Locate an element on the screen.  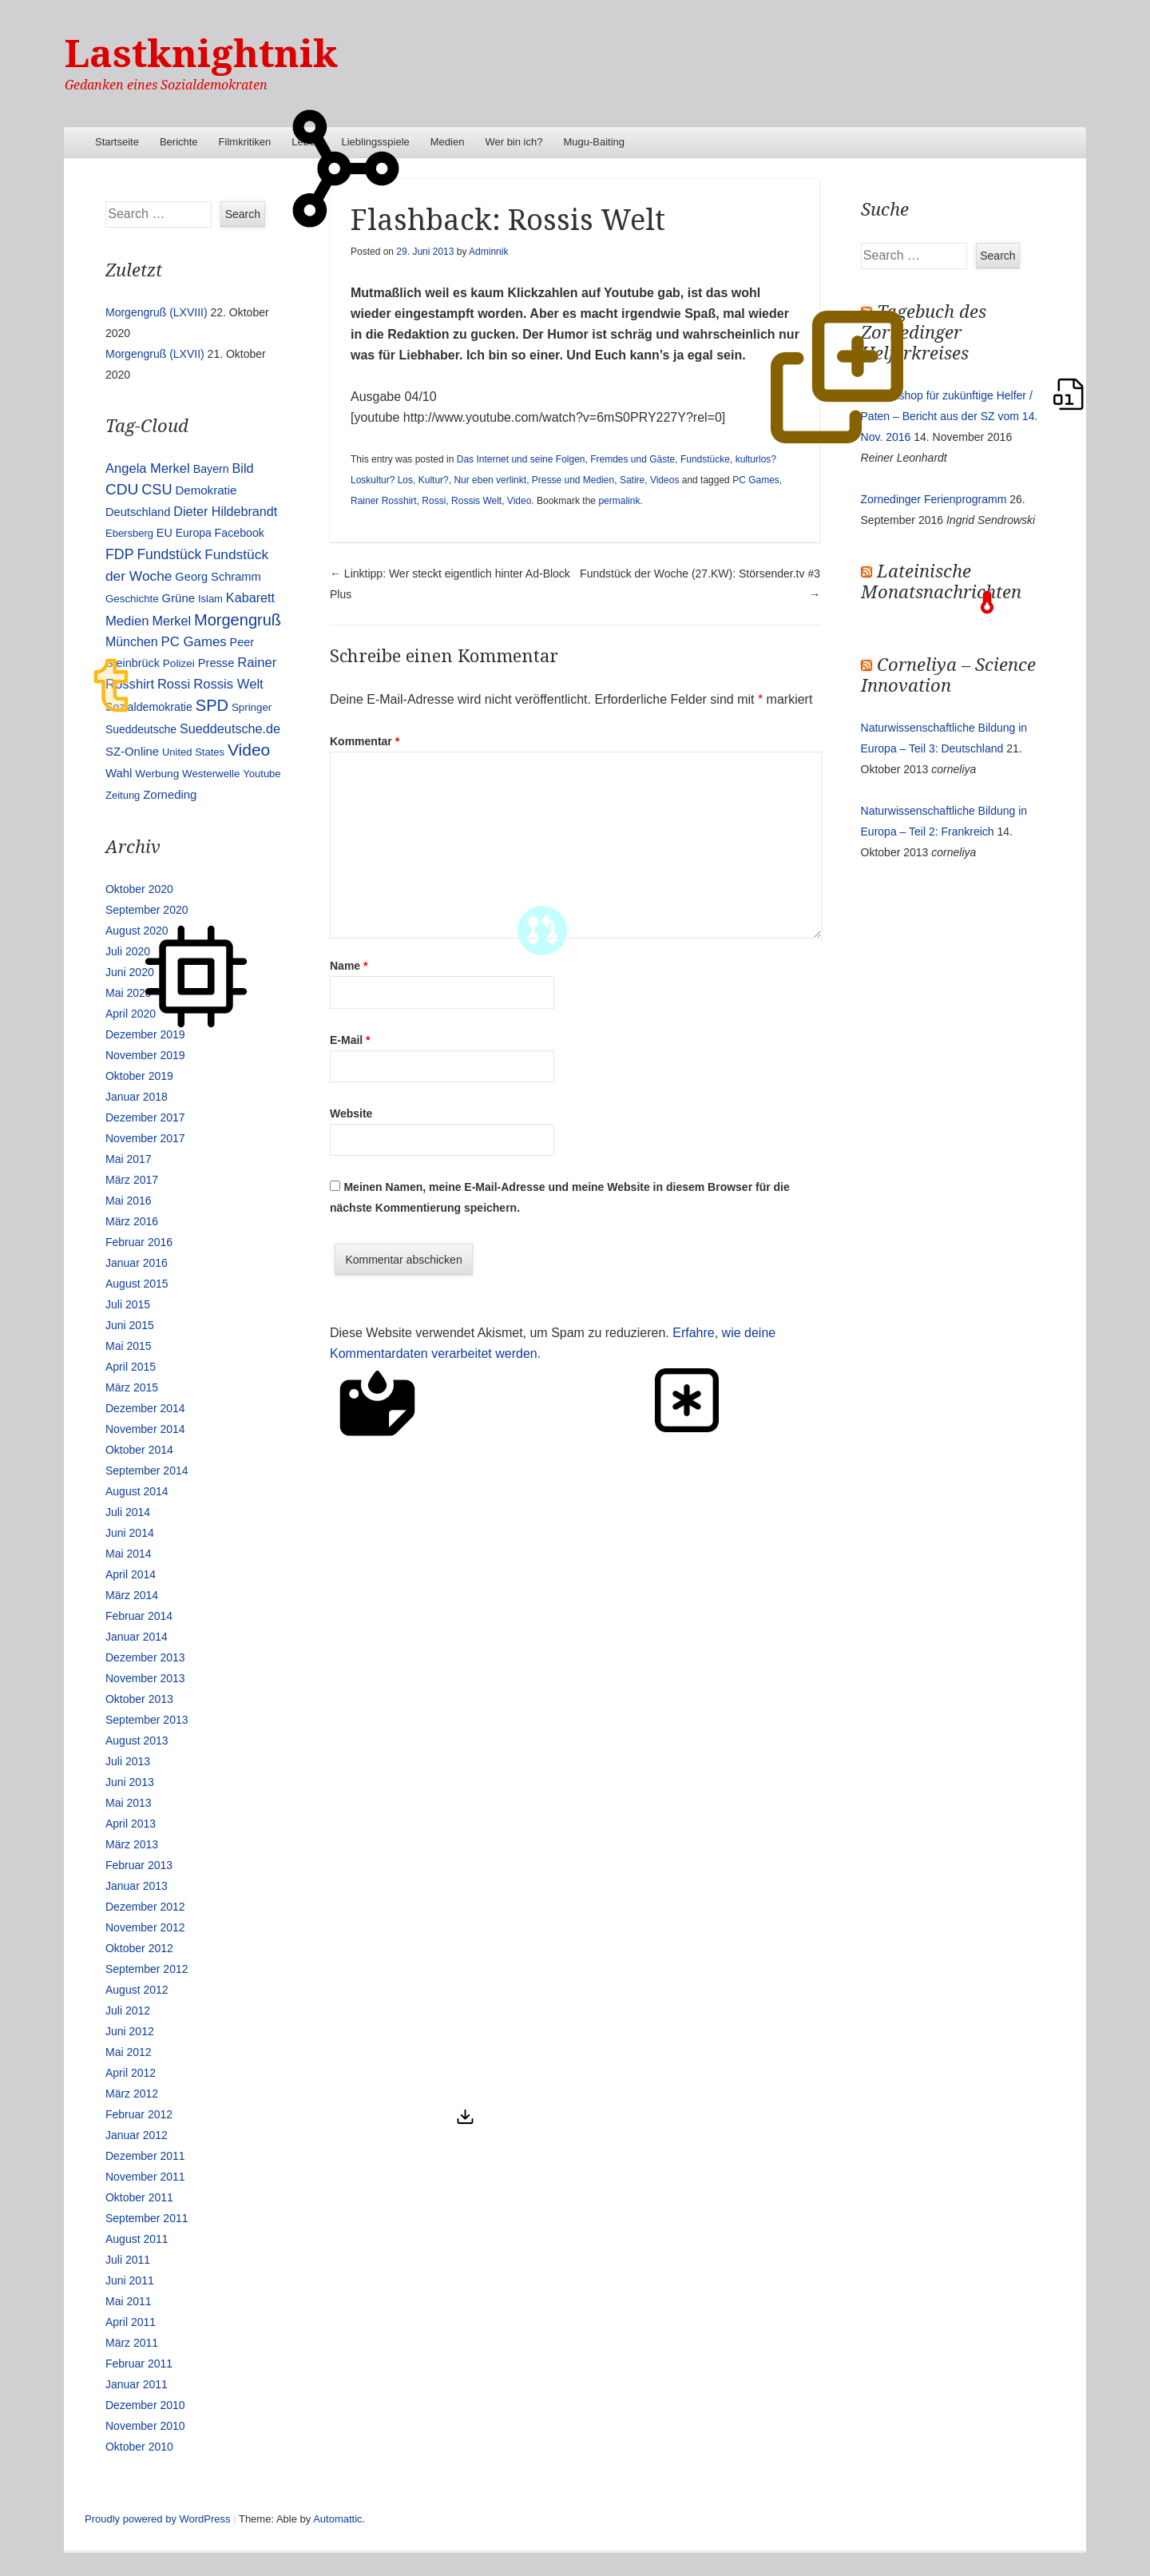
view or open a binary file is located at coordinates (1070, 394).